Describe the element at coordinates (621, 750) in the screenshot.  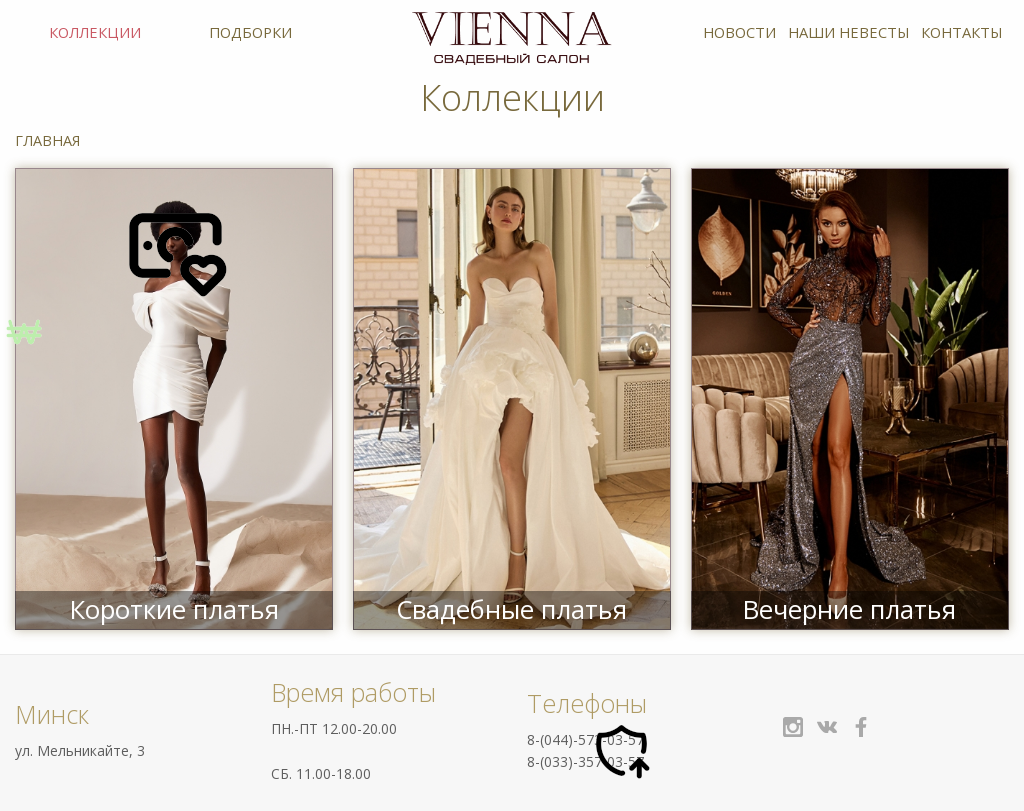
I see `upgrade or enhance security protection` at that location.